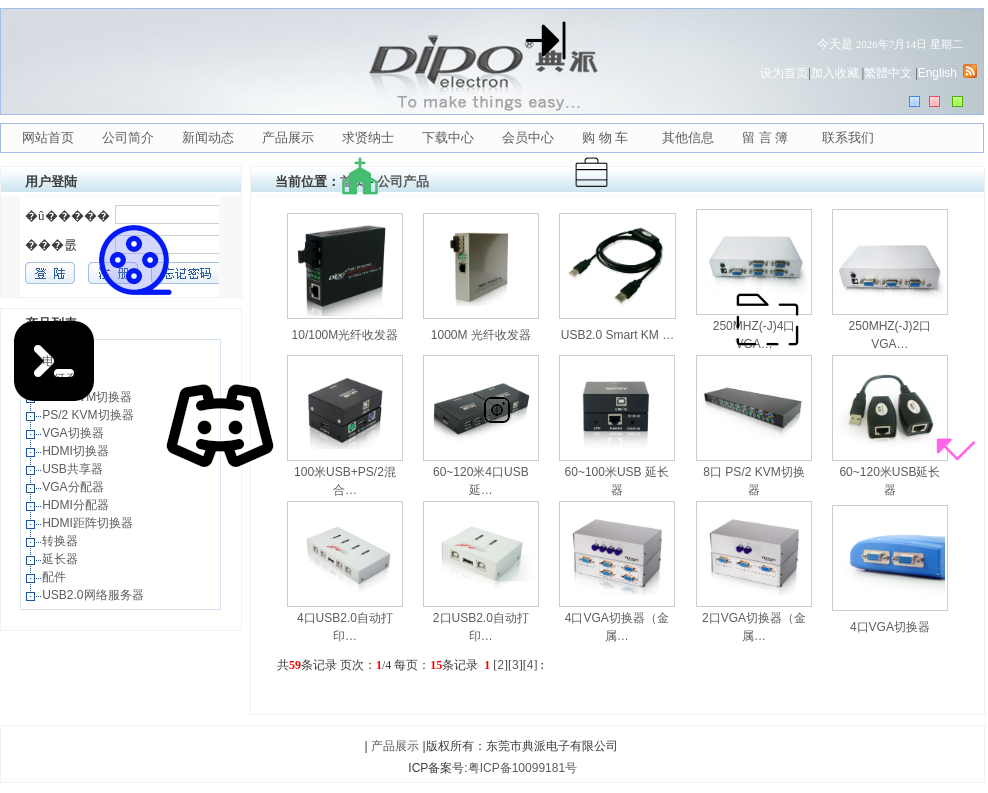  I want to click on tabler icons brand logo, so click(54, 361).